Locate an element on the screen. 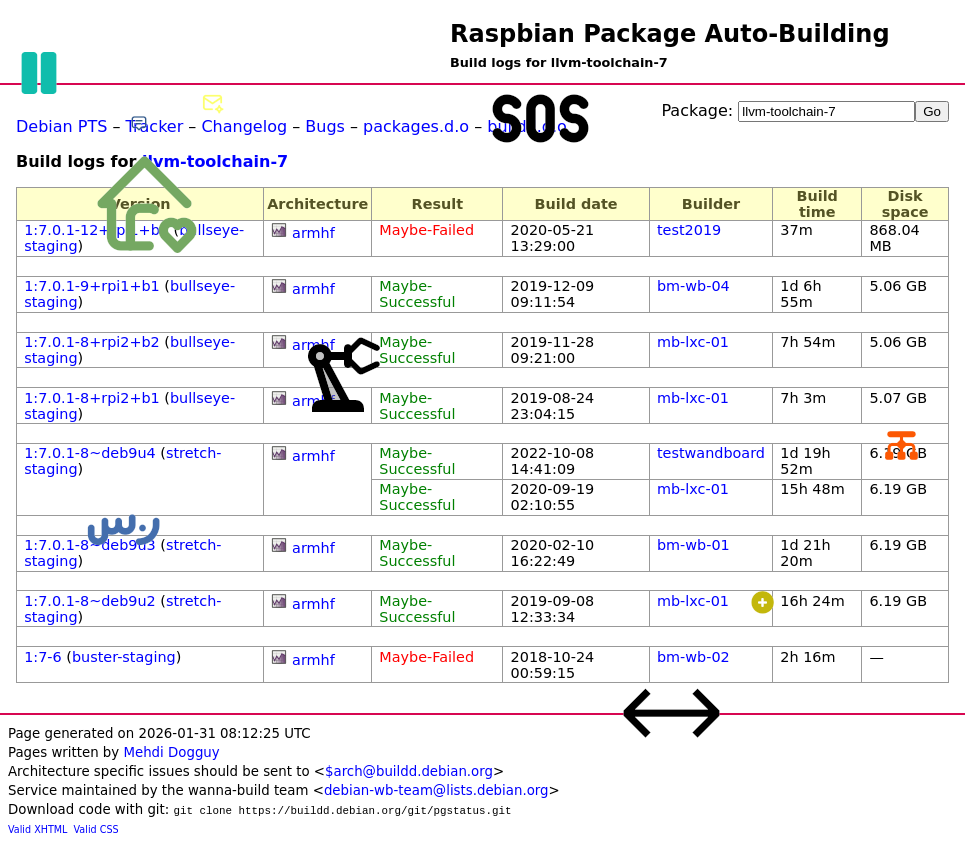  add a new item is located at coordinates (762, 602).